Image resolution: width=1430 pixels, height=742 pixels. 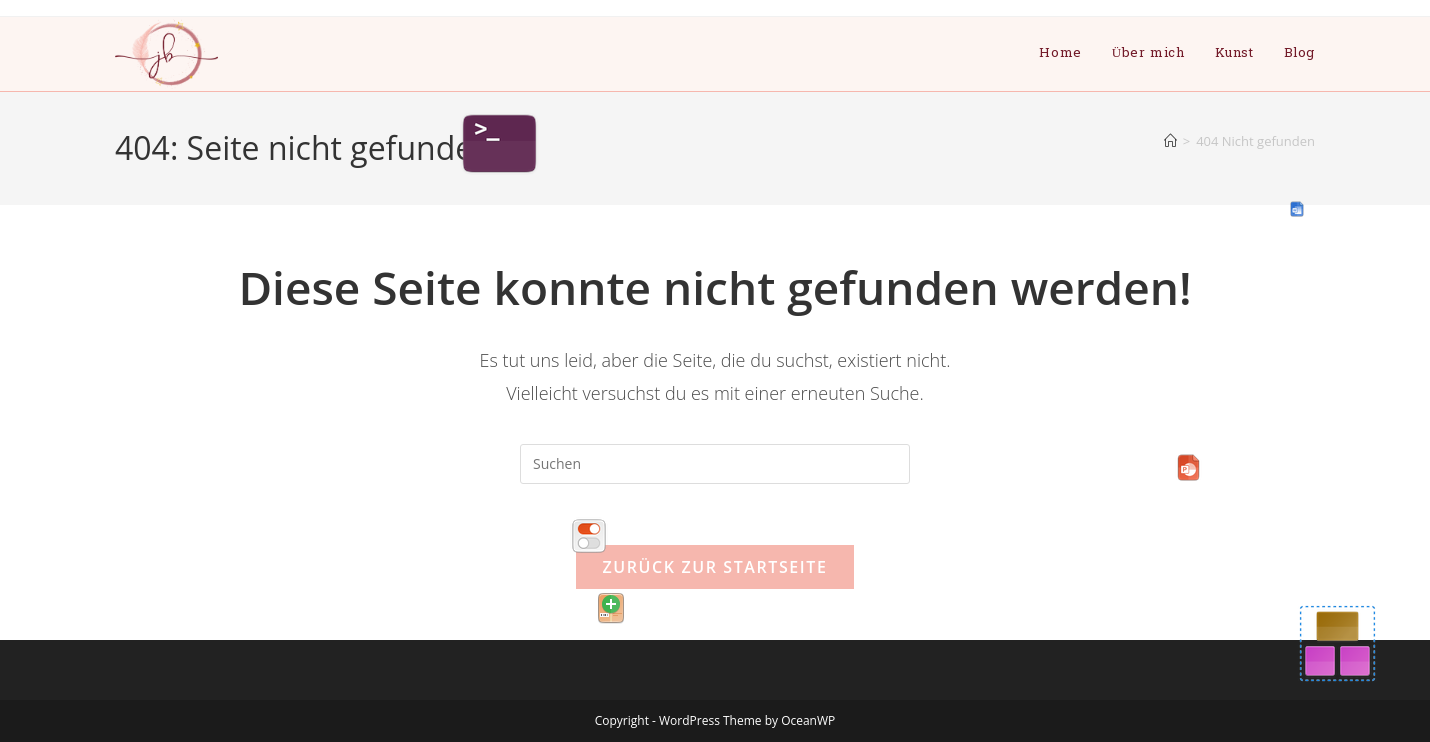 What do you see at coordinates (499, 143) in the screenshot?
I see `open the terminal application` at bounding box center [499, 143].